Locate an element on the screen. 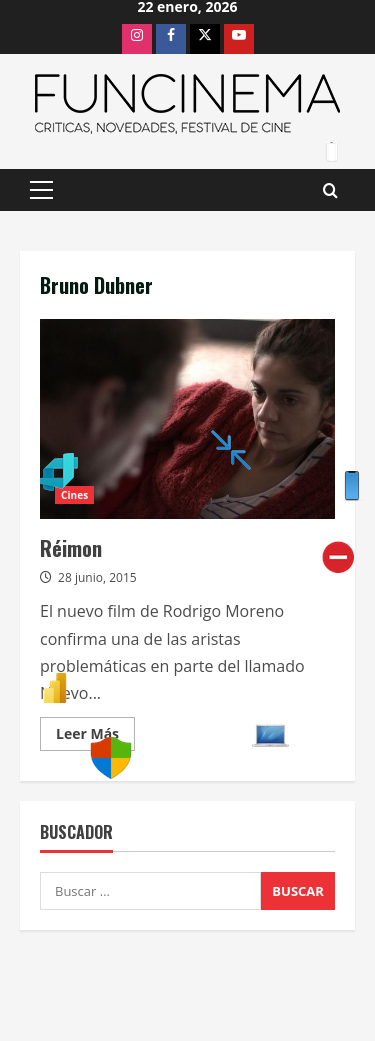 Image resolution: width=375 pixels, height=1041 pixels. access airport extreme router settings is located at coordinates (332, 151).